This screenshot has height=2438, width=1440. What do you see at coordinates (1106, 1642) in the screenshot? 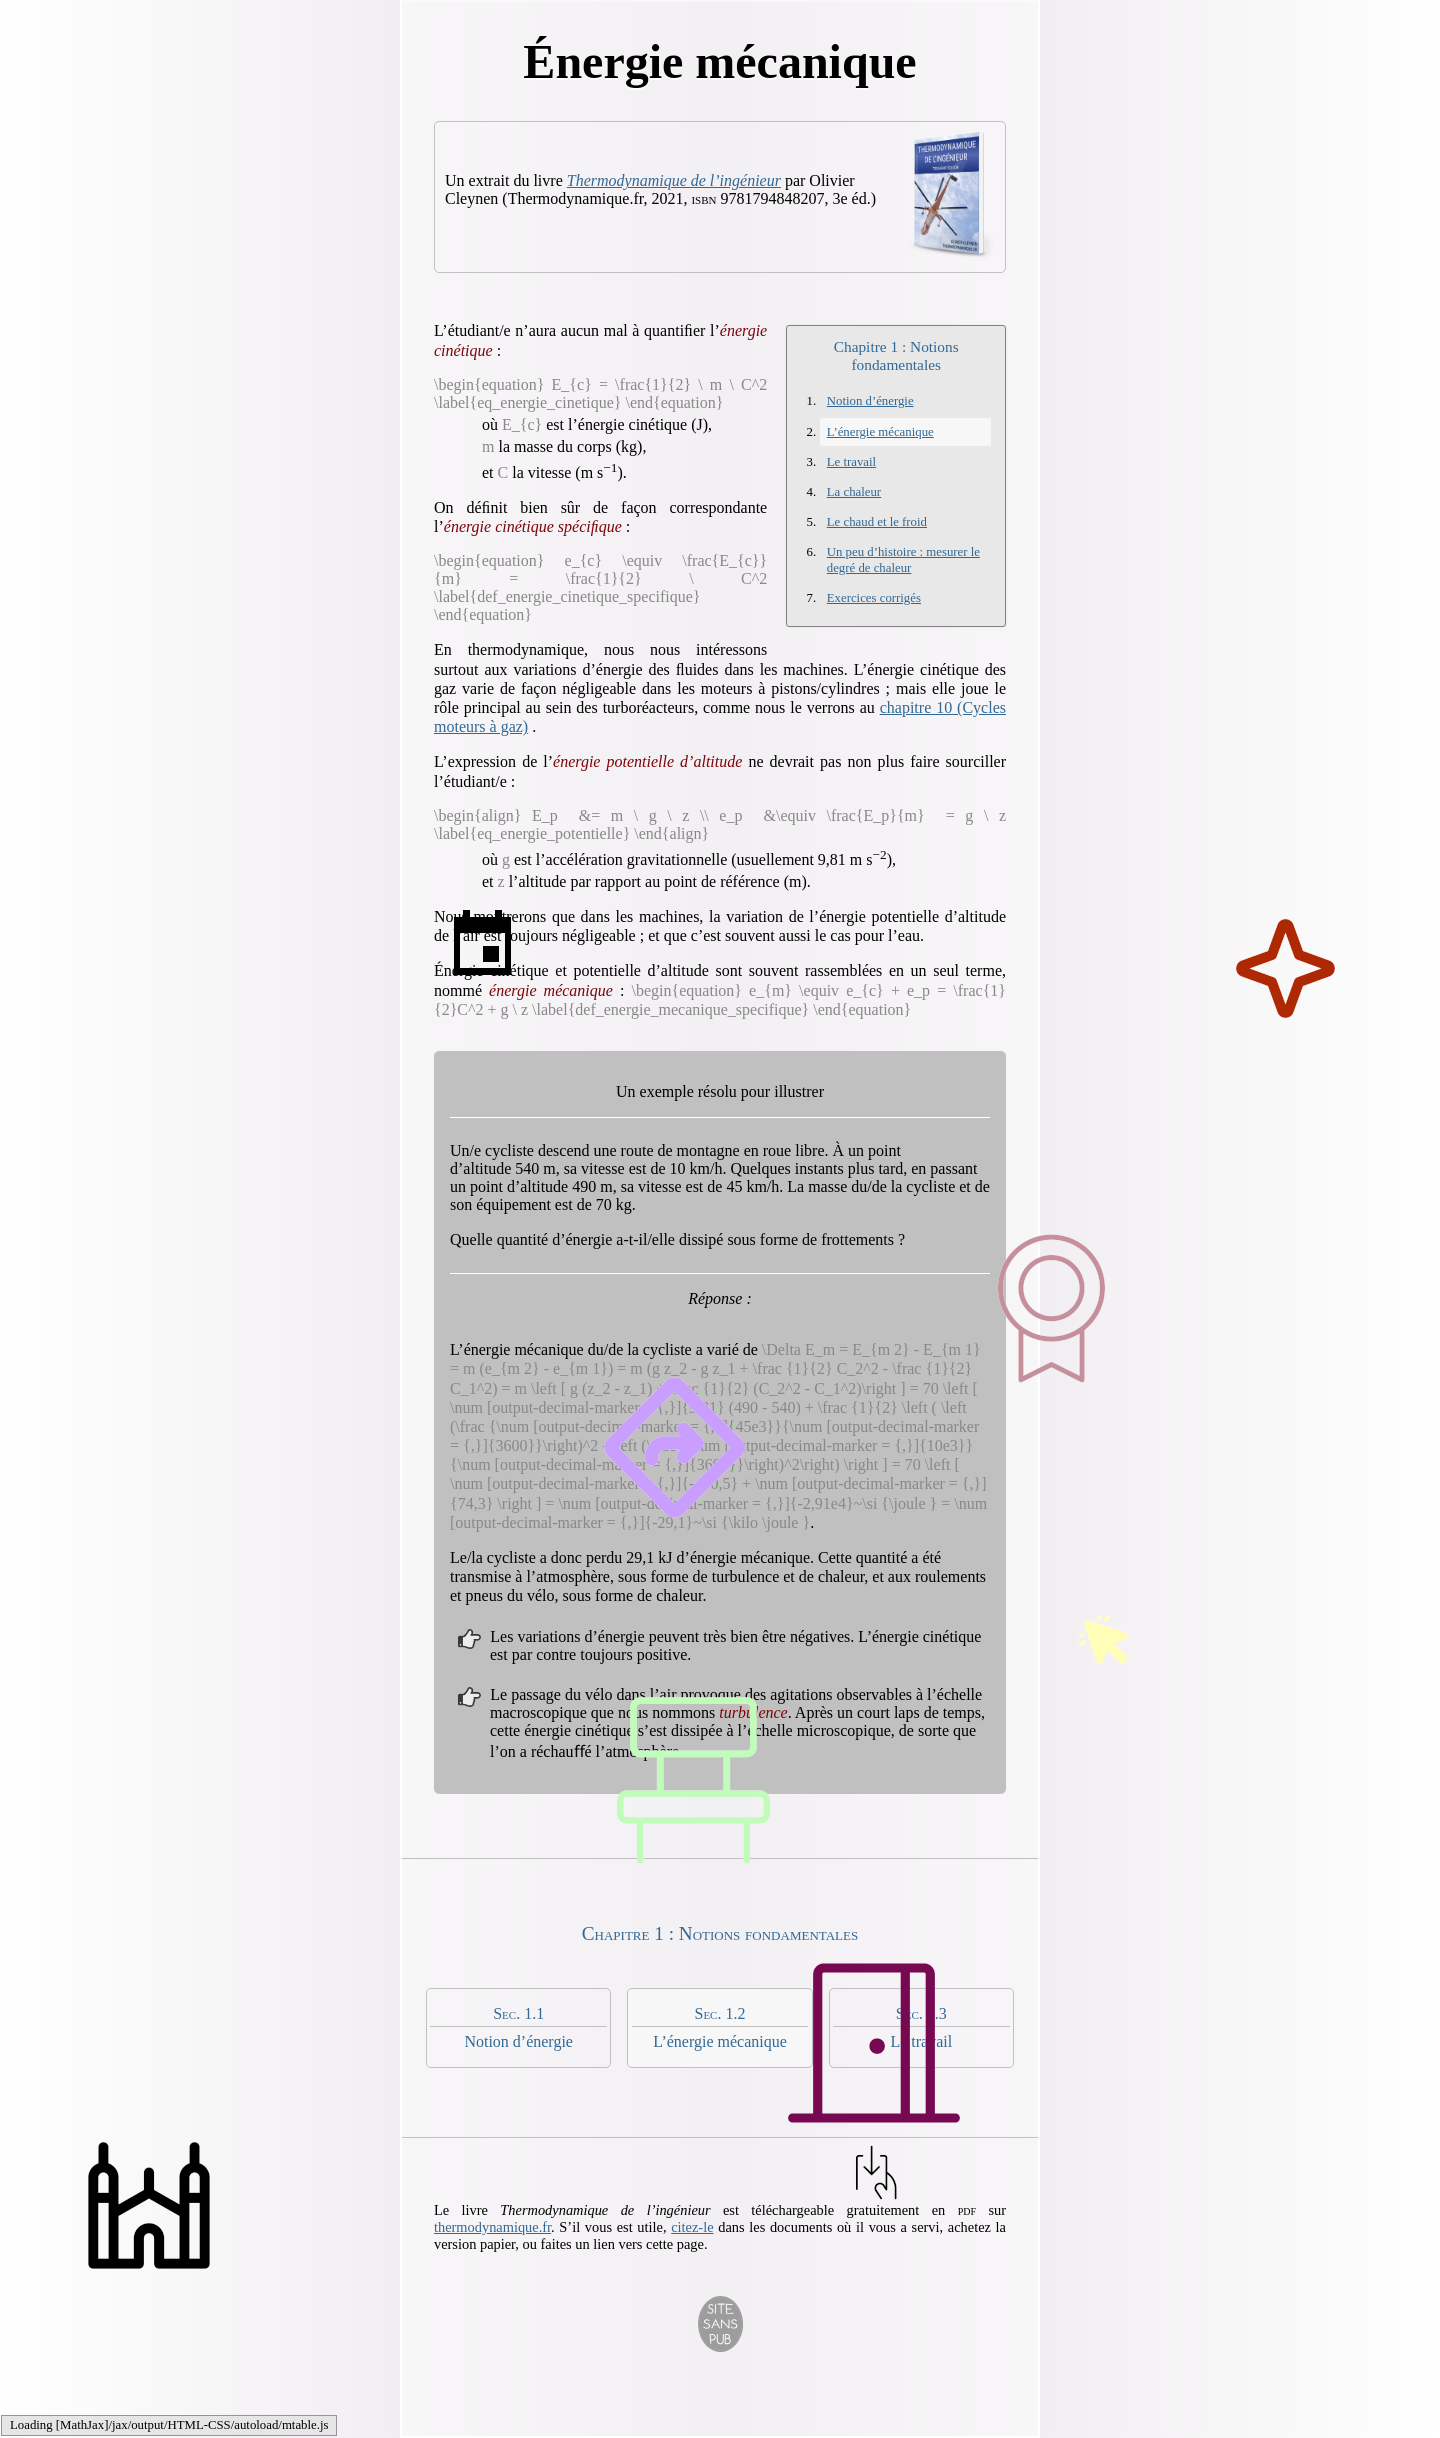
I see `click or tap to interact` at bounding box center [1106, 1642].